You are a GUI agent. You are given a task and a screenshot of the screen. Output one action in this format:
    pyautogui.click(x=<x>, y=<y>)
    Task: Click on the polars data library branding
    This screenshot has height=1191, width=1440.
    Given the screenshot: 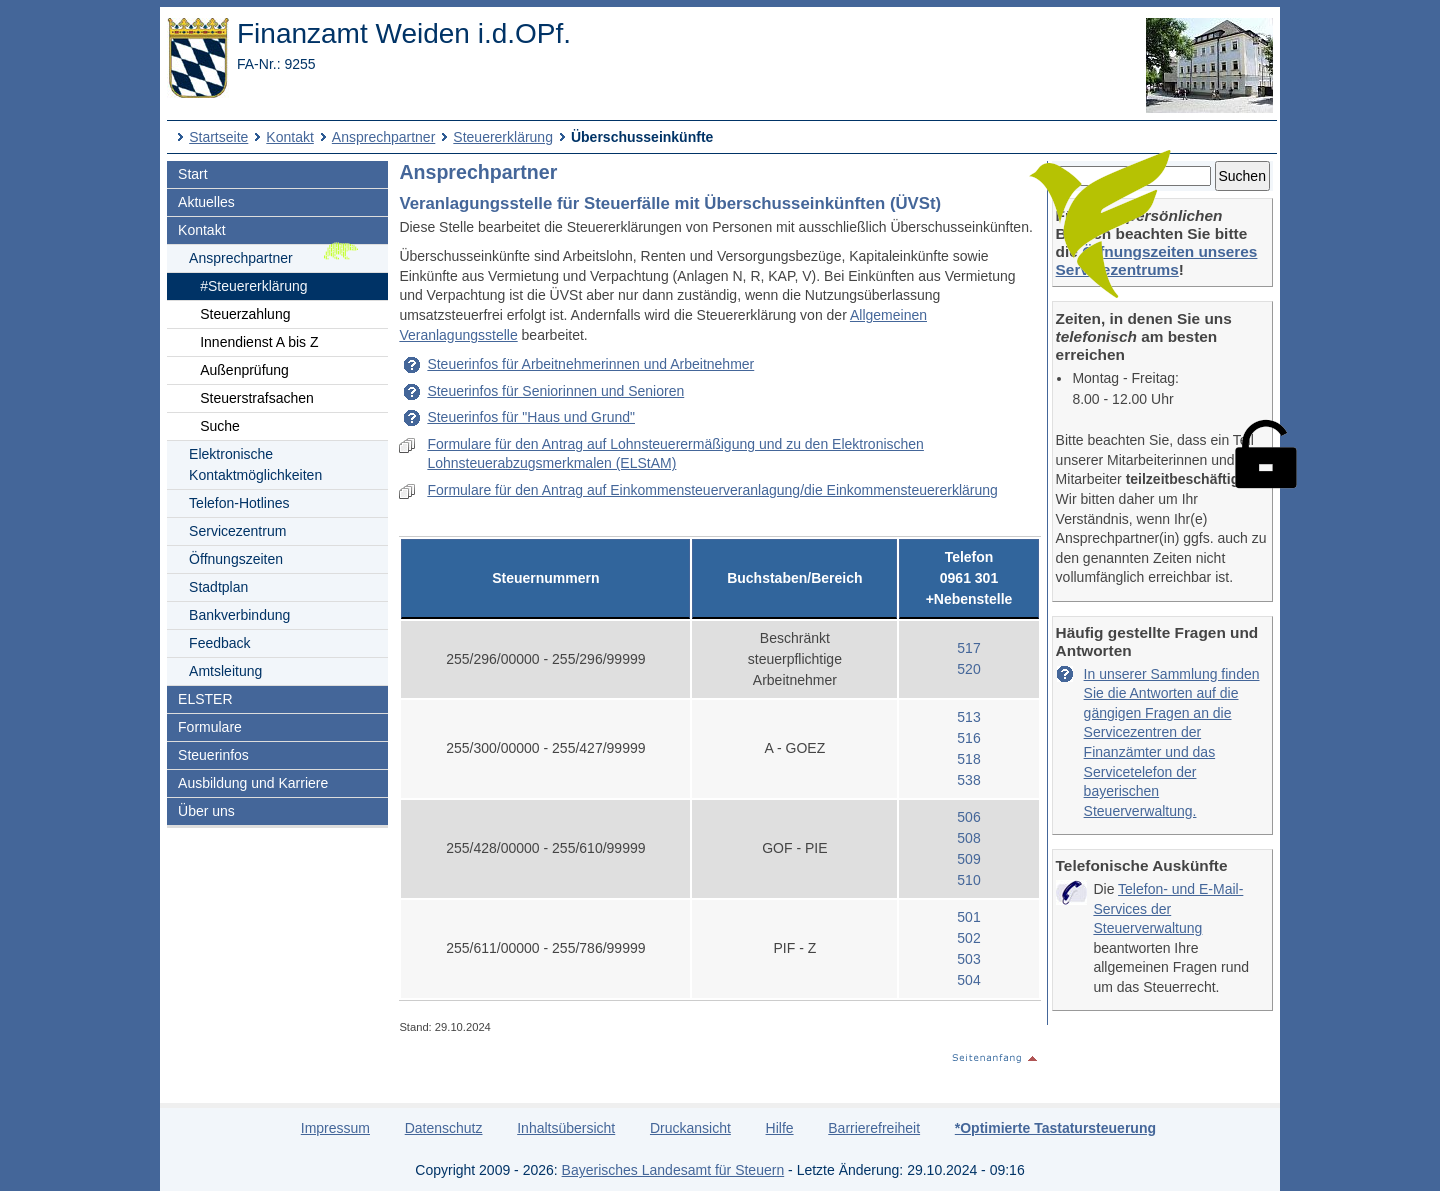 What is the action you would take?
    pyautogui.click(x=341, y=251)
    